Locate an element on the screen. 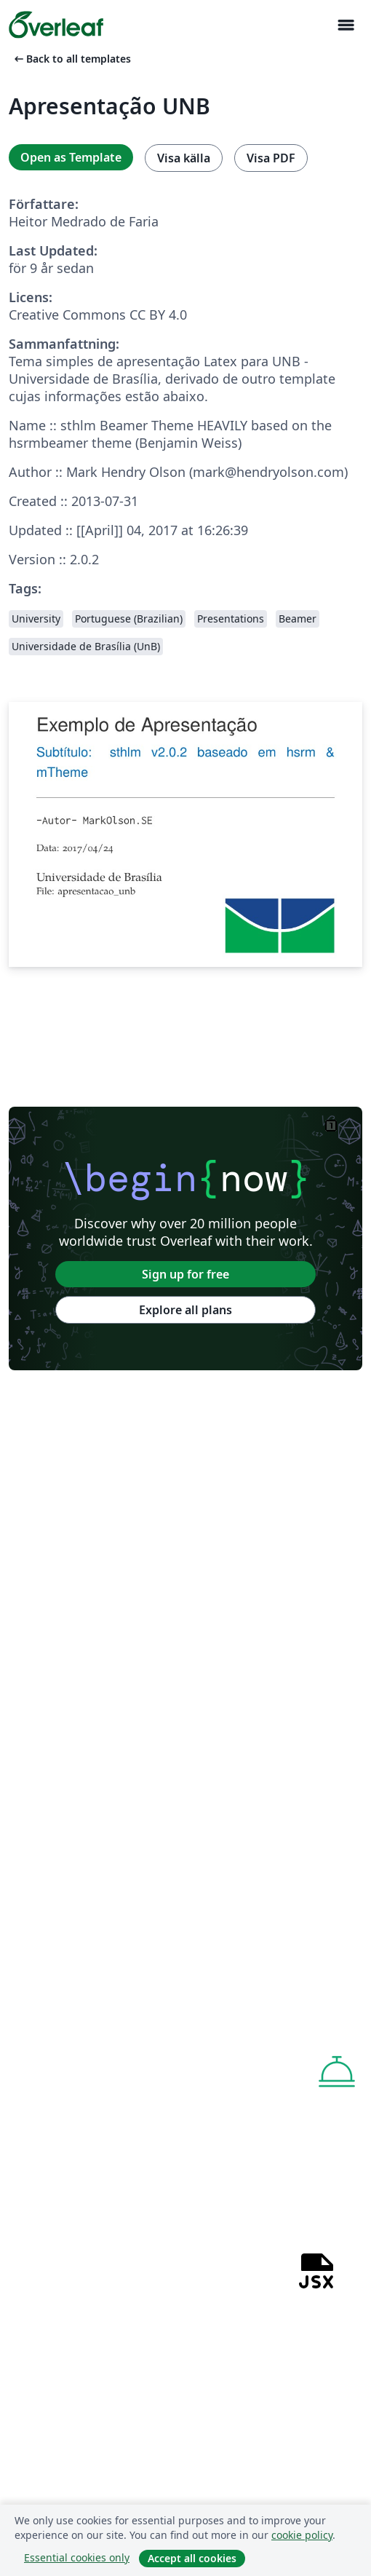  request assistance or service is located at coordinates (337, 2073).